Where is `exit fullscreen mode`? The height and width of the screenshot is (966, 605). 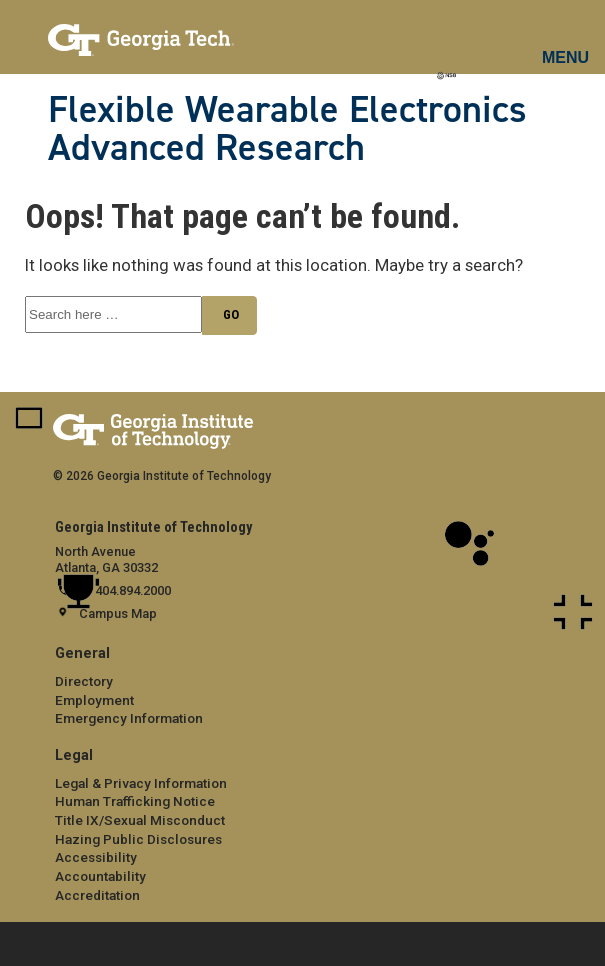
exit fullscreen mode is located at coordinates (573, 612).